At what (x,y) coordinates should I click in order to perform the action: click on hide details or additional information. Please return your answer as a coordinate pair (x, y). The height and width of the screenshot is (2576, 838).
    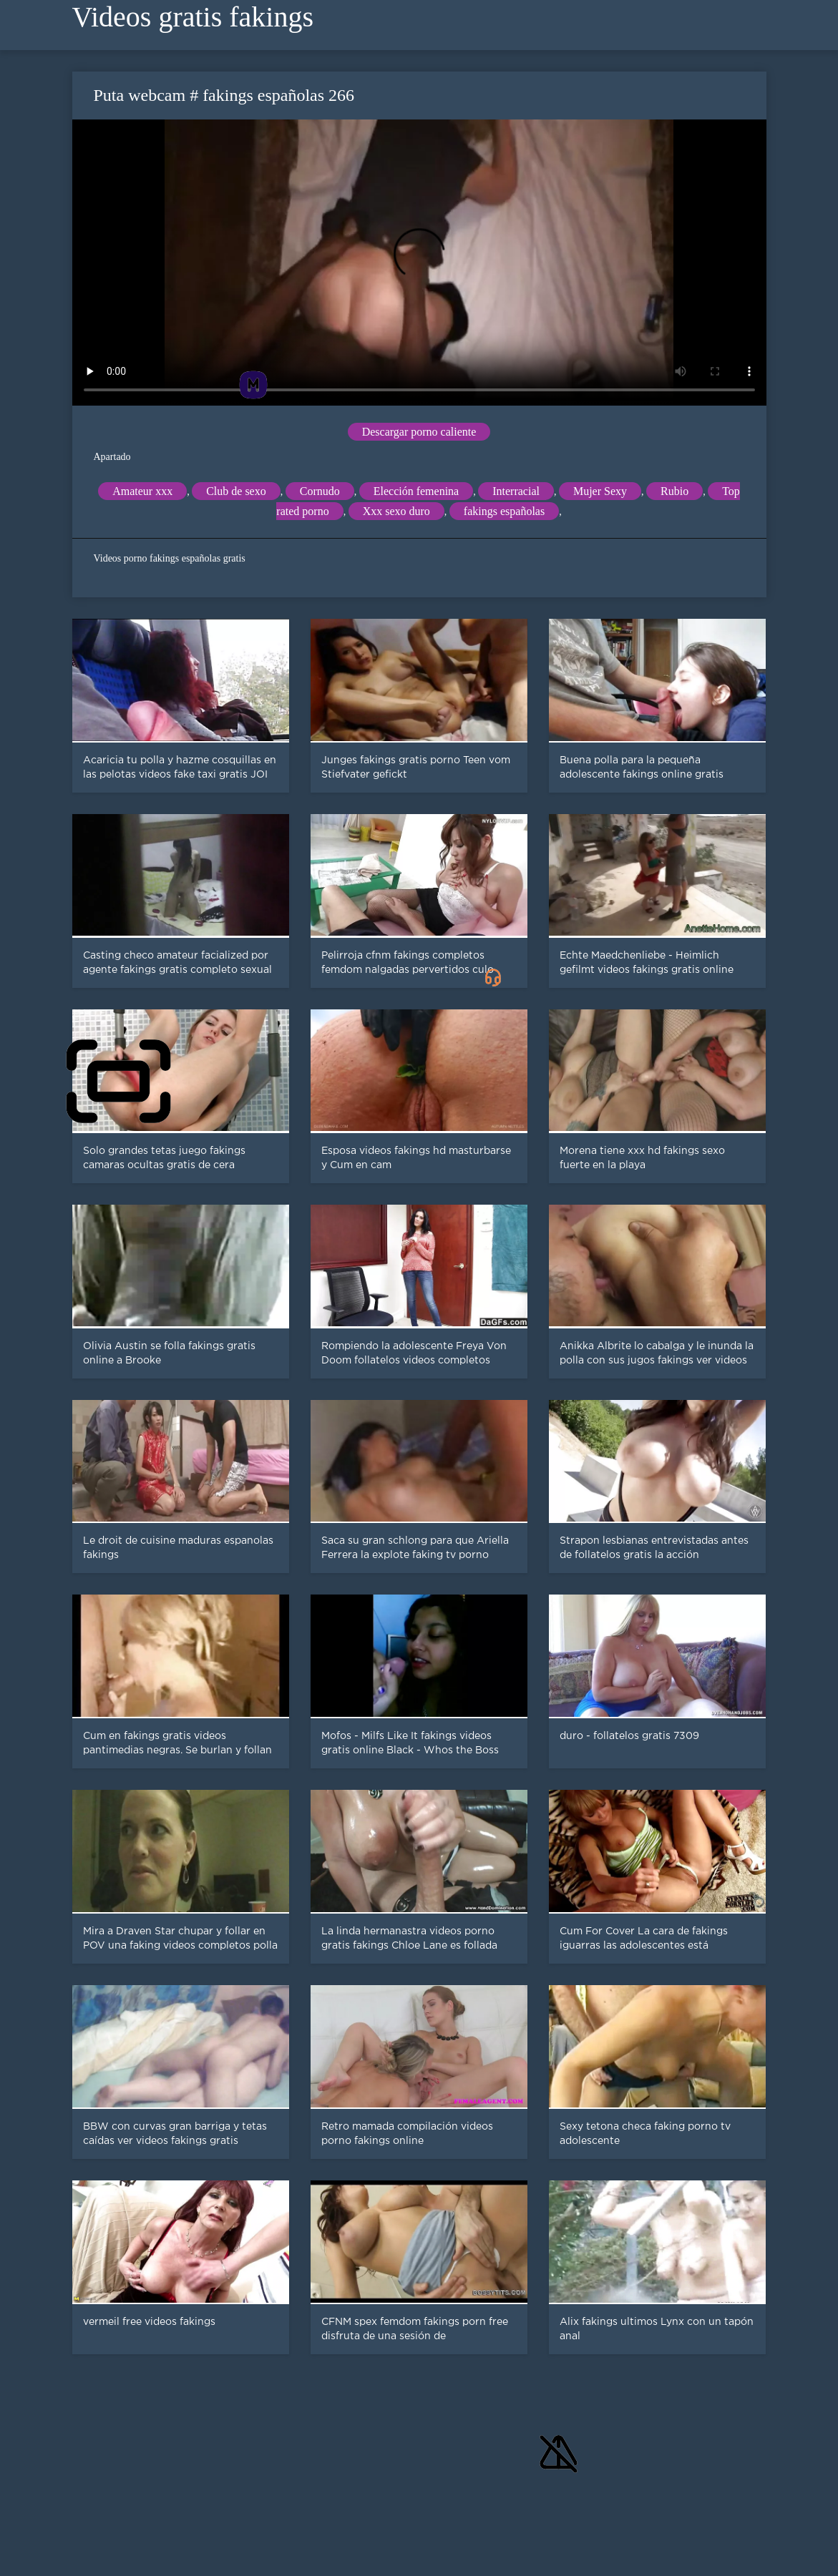
    Looking at the image, I should click on (558, 2454).